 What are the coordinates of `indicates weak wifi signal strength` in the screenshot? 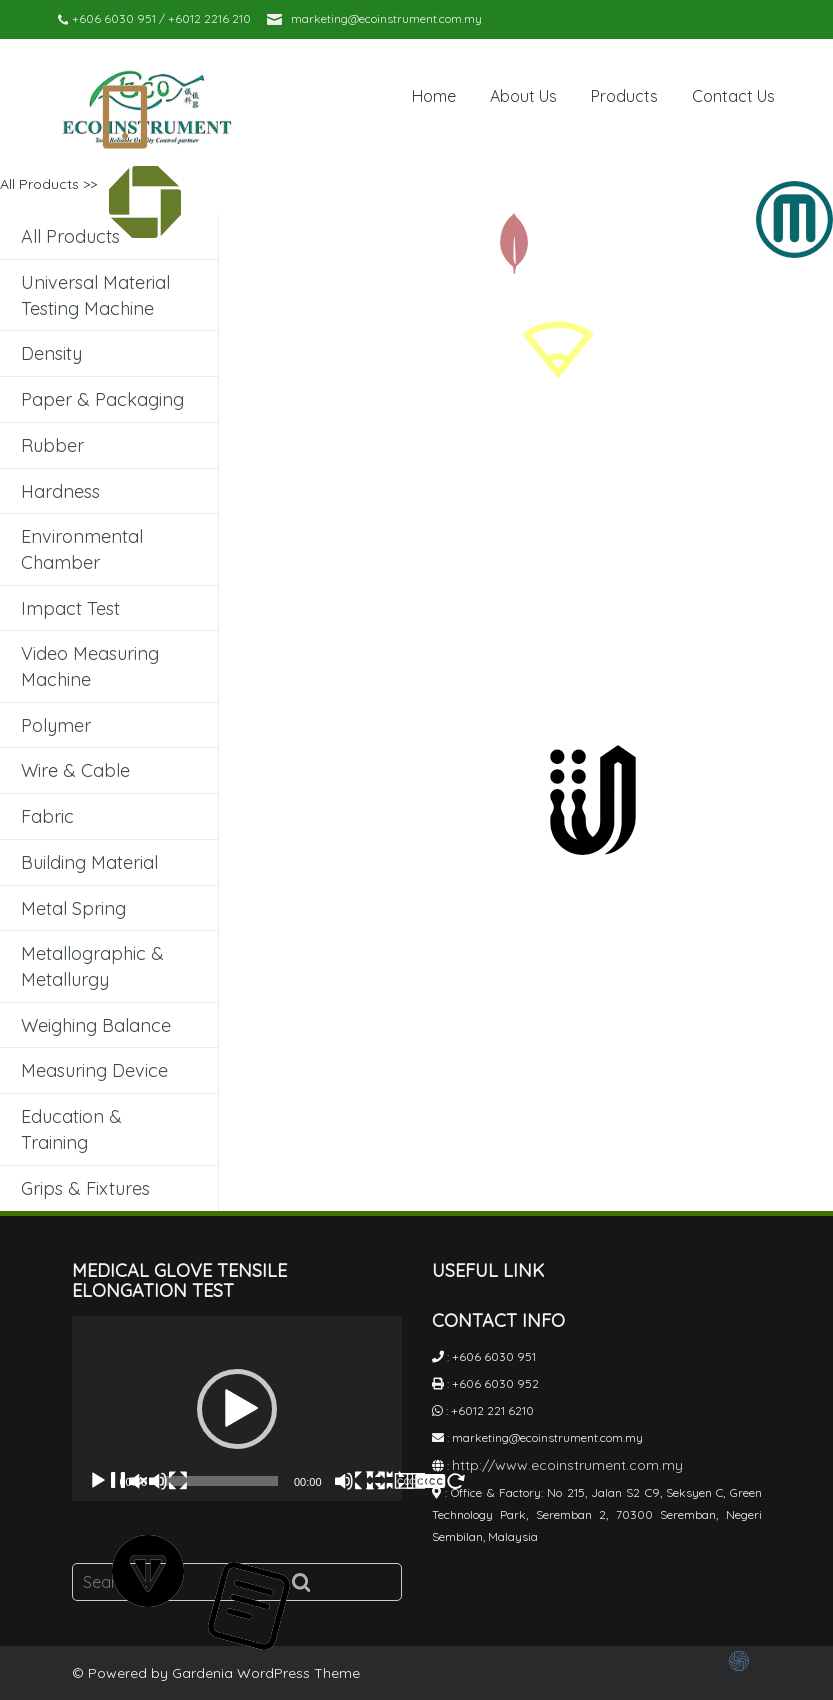 It's located at (558, 350).